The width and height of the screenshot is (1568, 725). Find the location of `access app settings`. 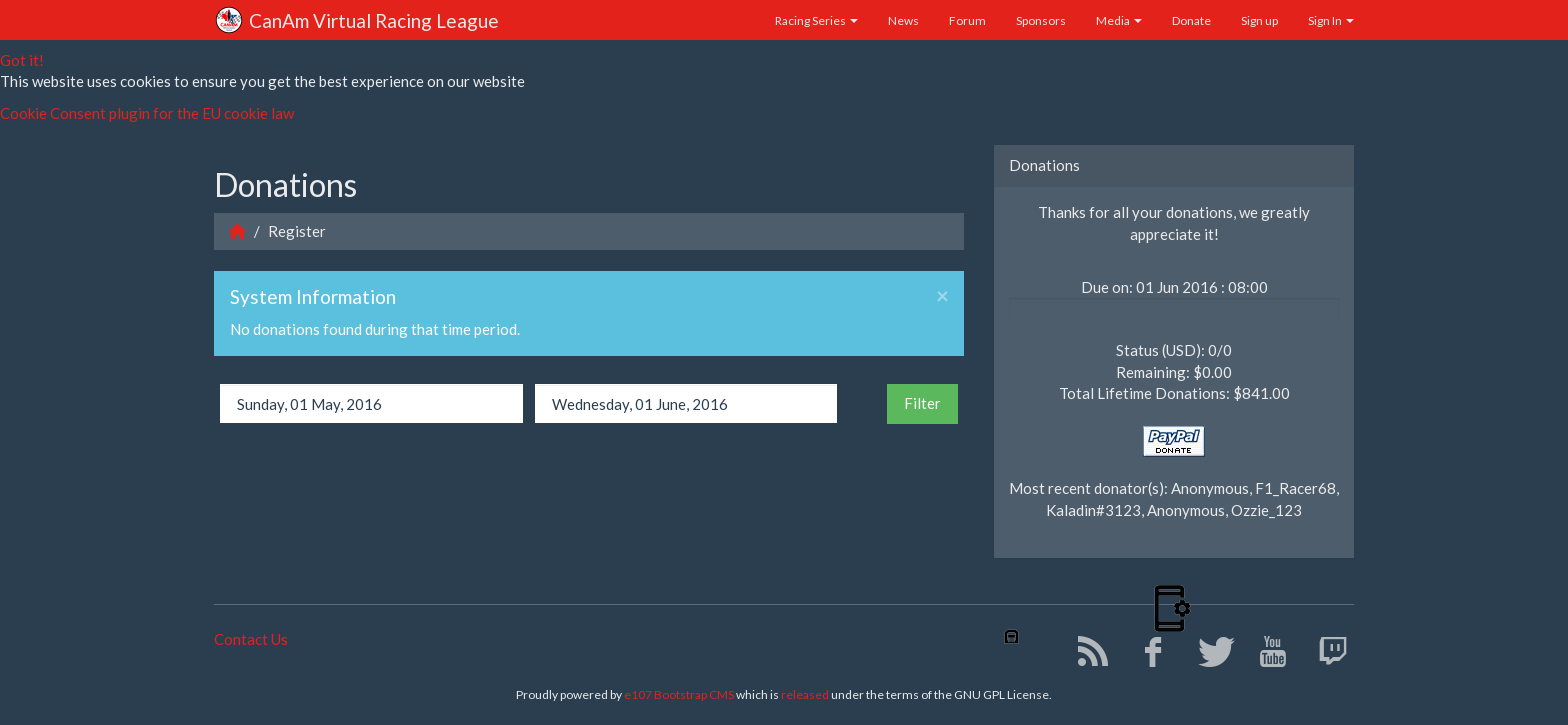

access app settings is located at coordinates (1169, 608).